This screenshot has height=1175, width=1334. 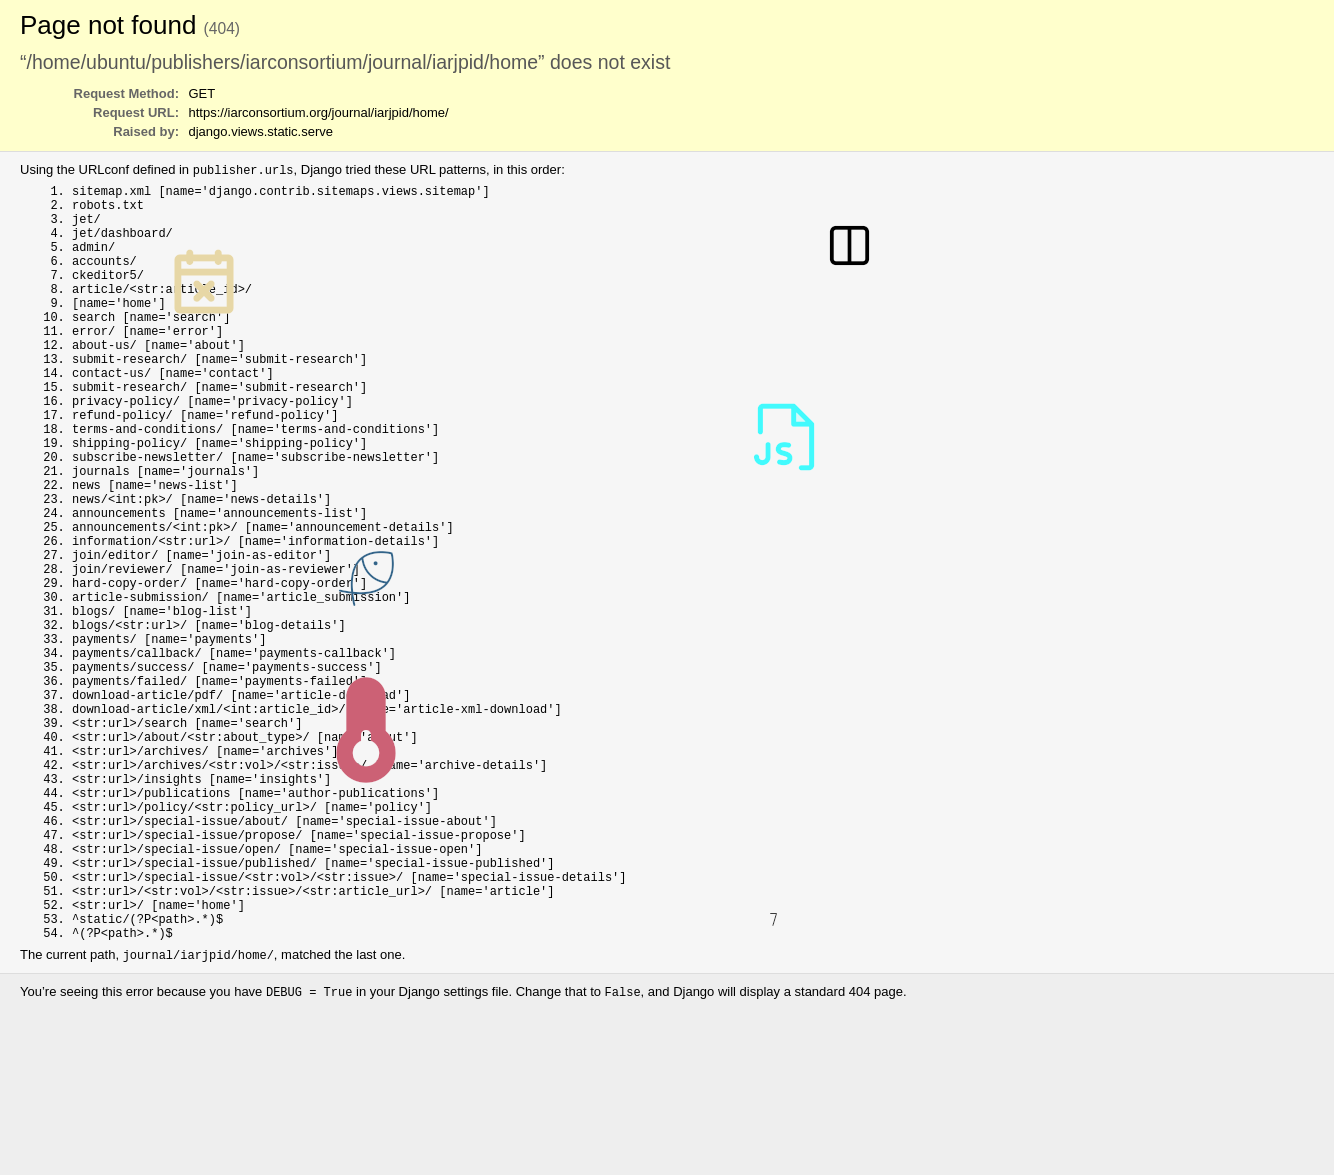 I want to click on cancel or delete a scheduled event, so click(x=204, y=284).